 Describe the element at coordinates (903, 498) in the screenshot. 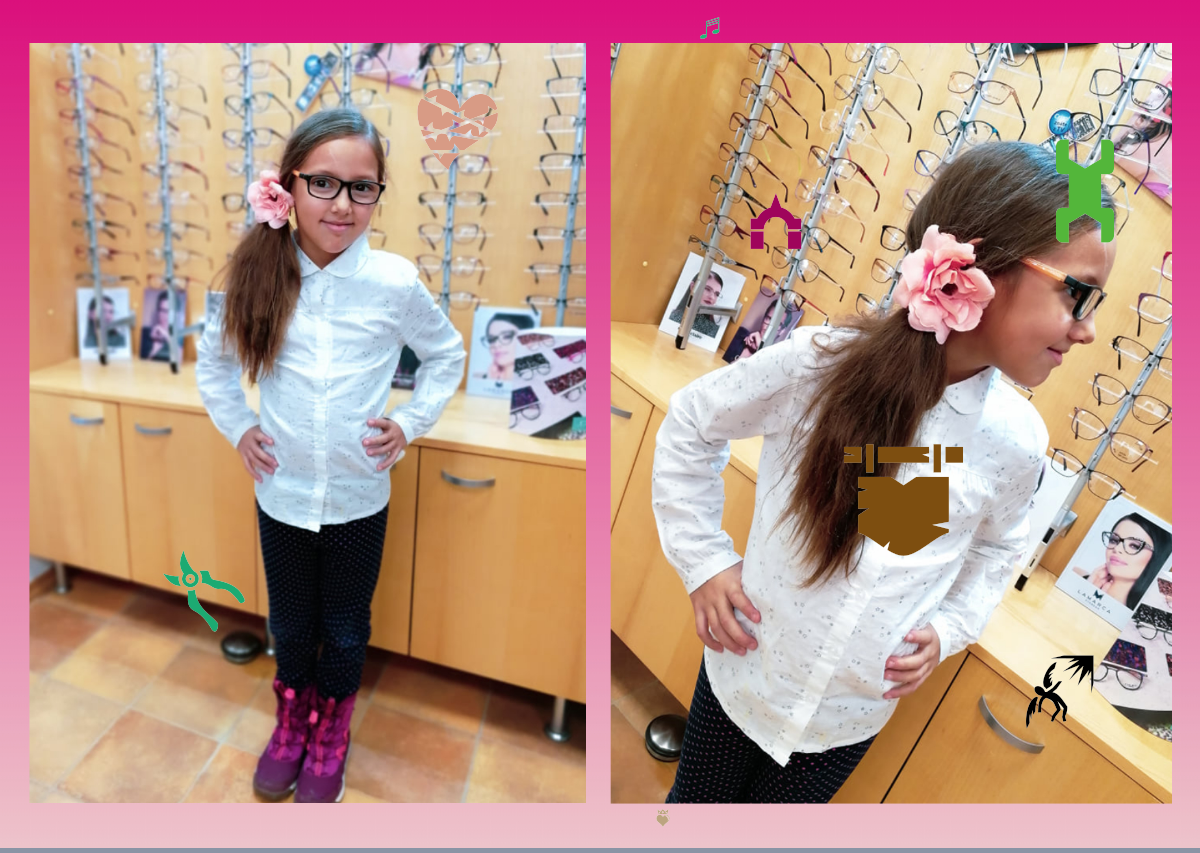

I see `view shop or storefront location` at that location.